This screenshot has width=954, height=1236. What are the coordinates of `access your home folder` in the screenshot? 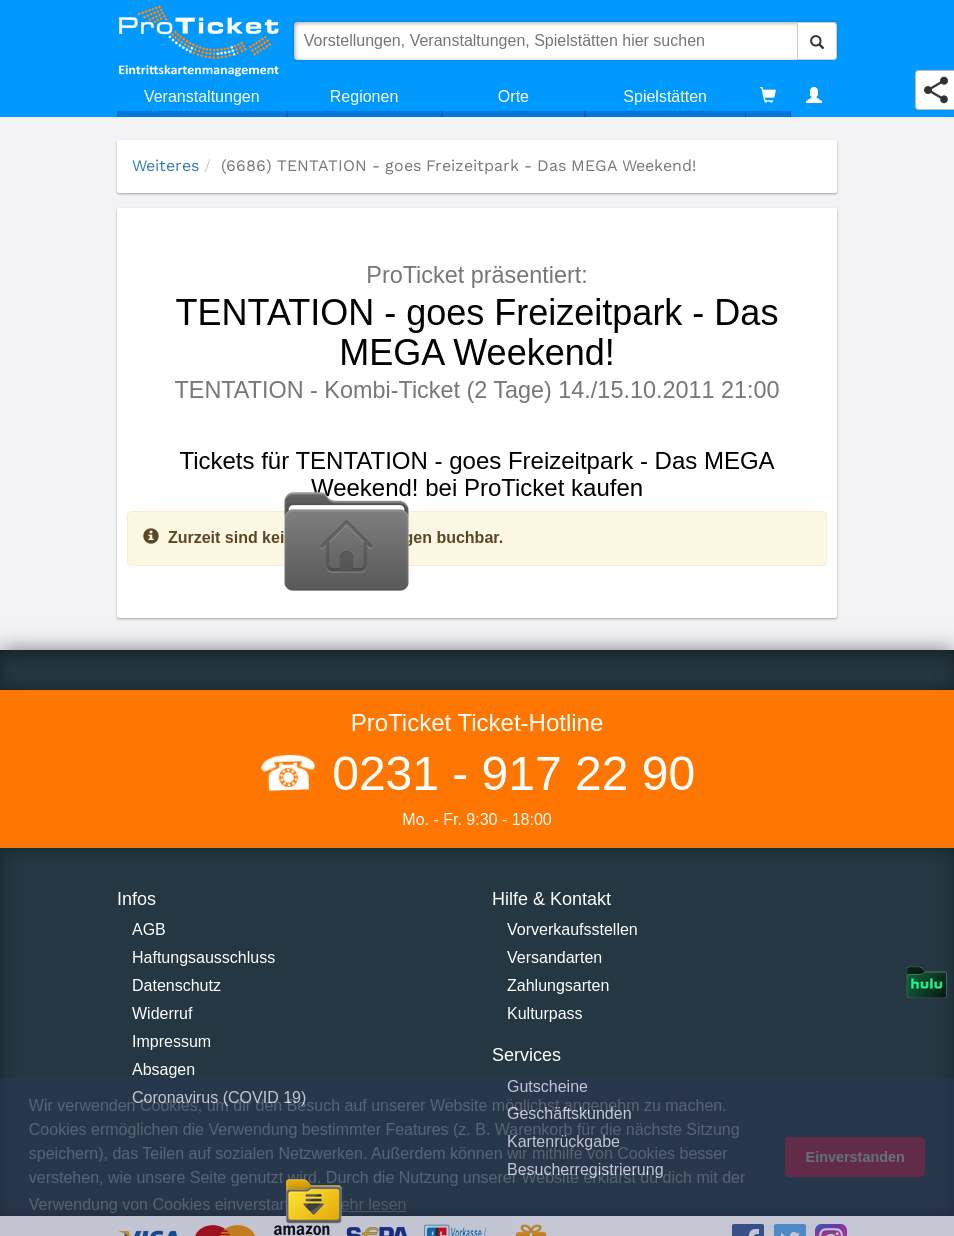 It's located at (346, 541).